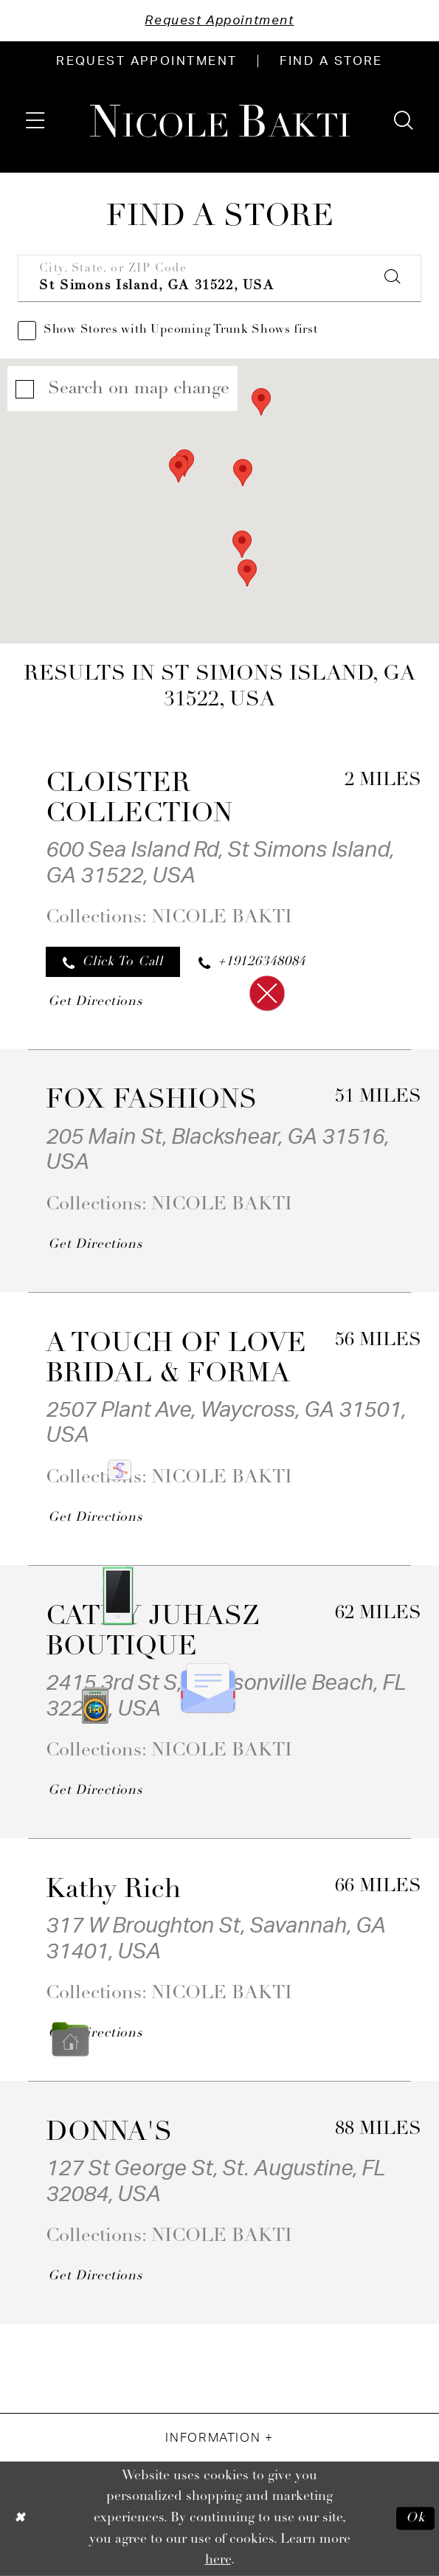 This screenshot has width=439, height=2576. Describe the element at coordinates (208, 1691) in the screenshot. I see `mark email as read` at that location.